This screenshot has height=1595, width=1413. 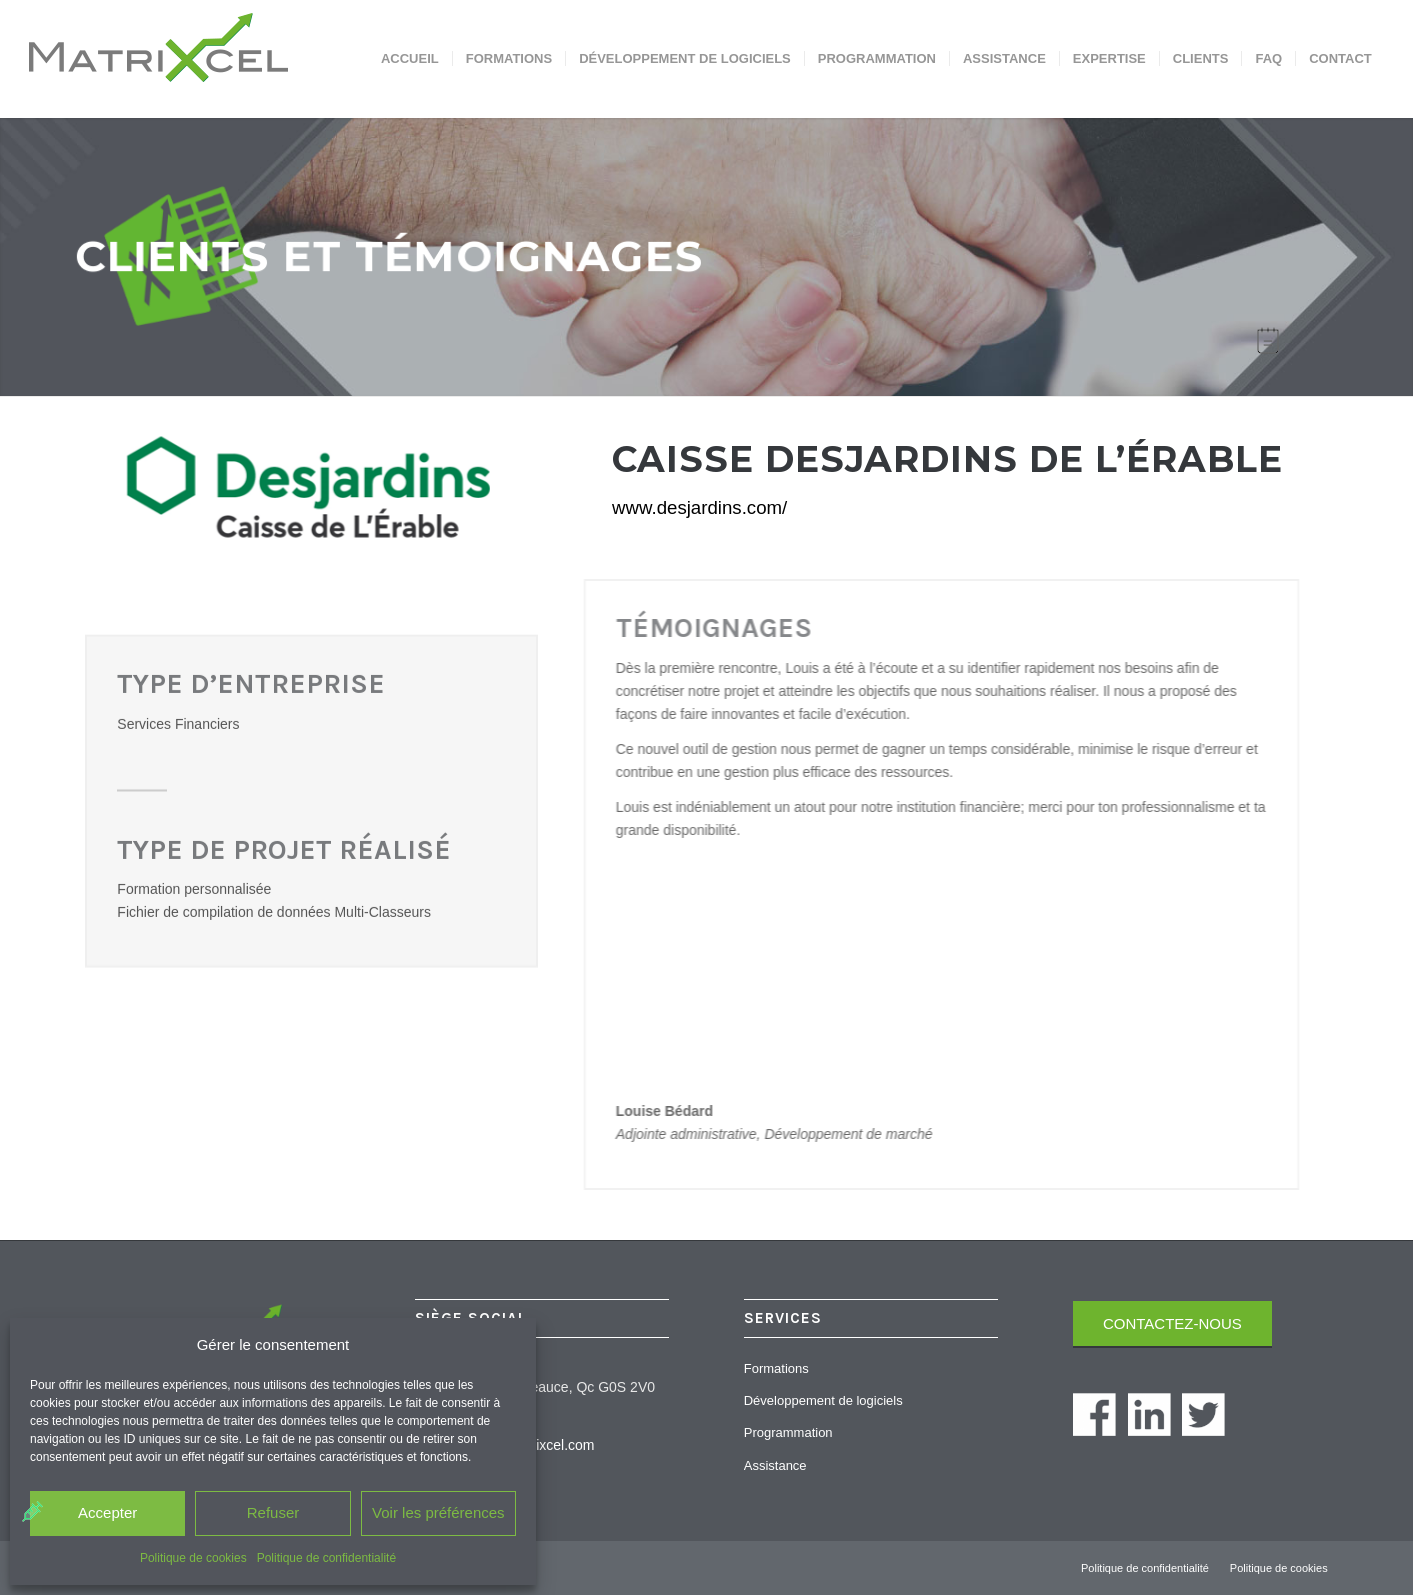 I want to click on open notepad or notes app, so click(x=1268, y=341).